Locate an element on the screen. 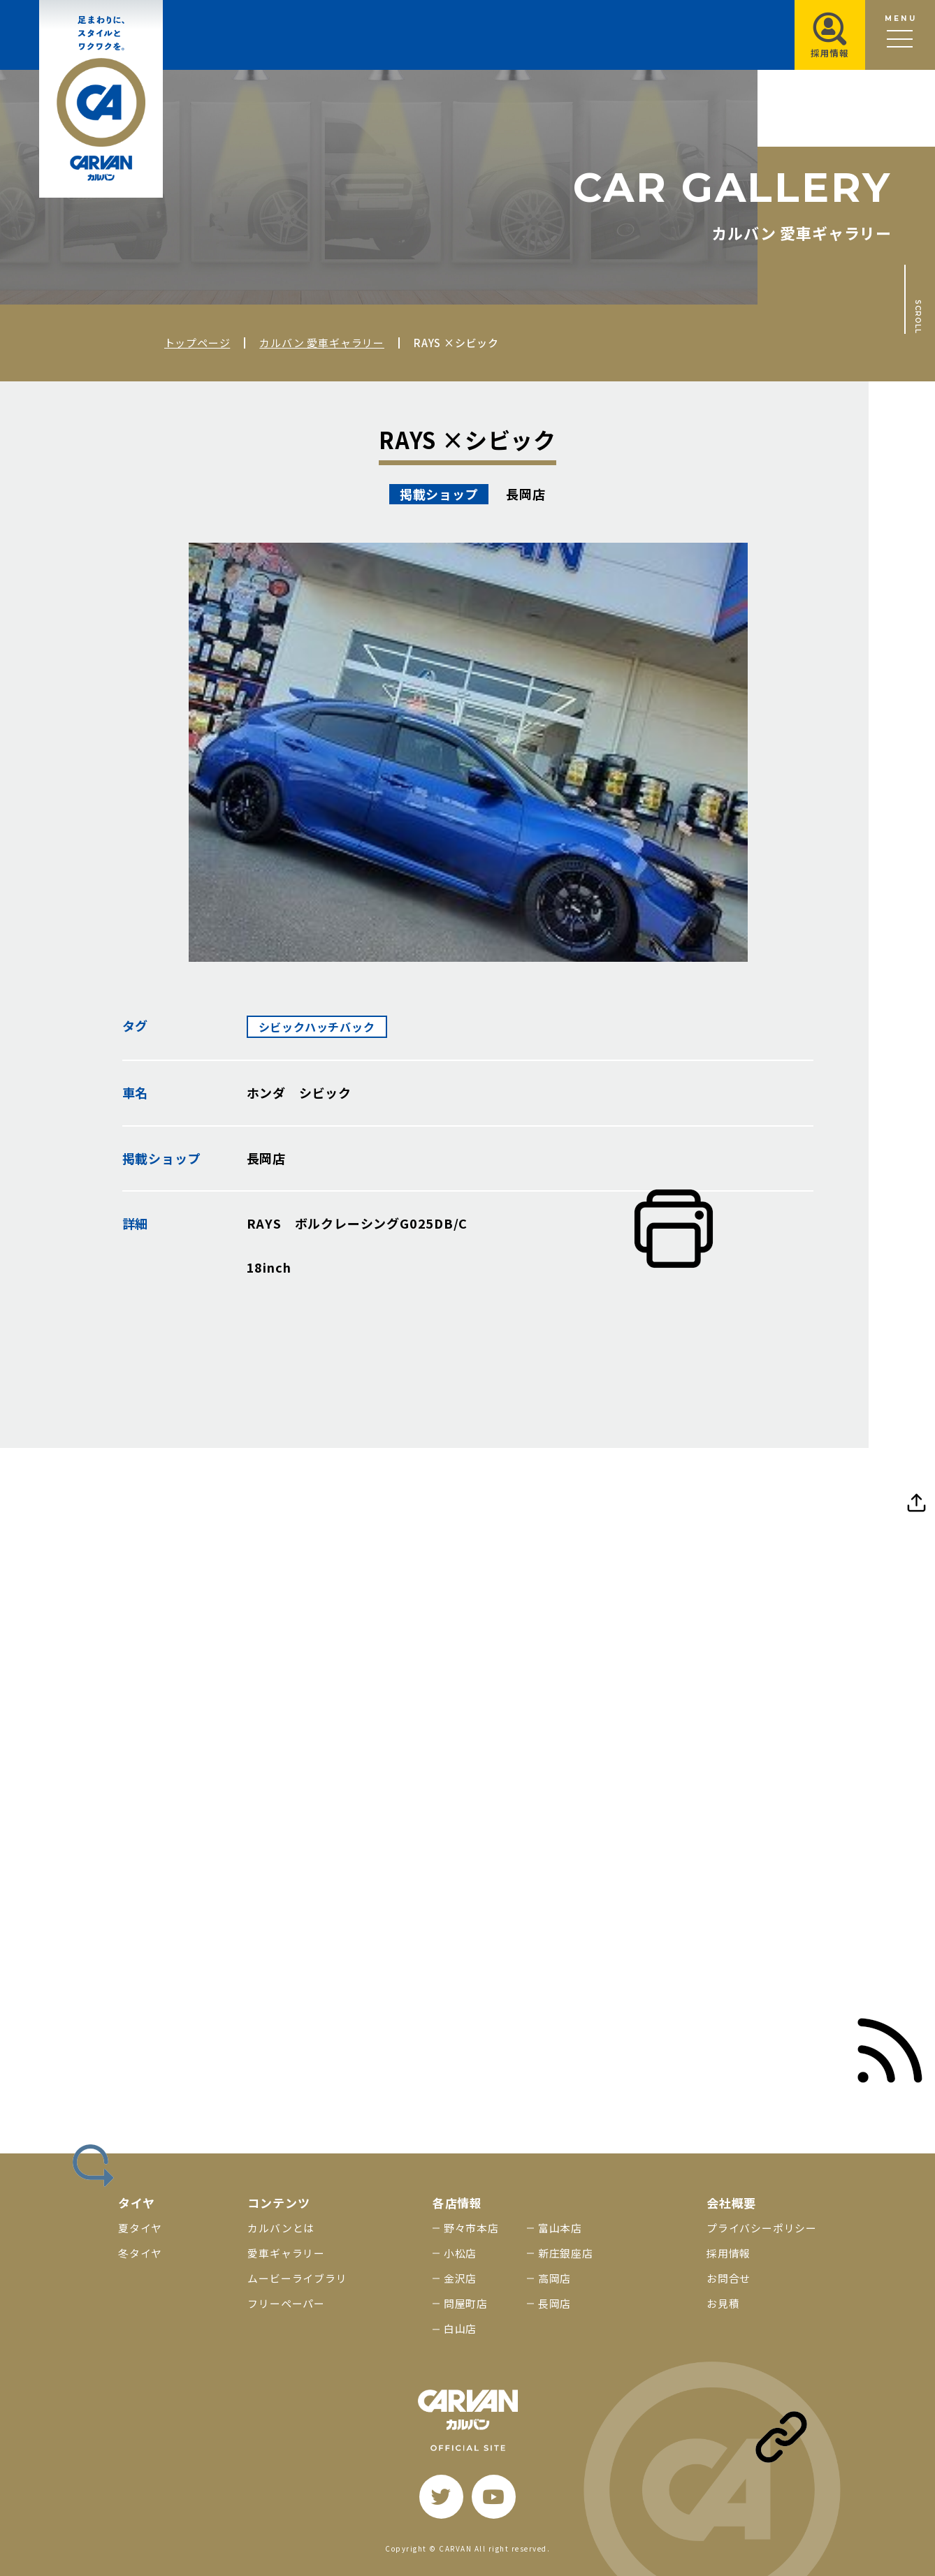  copy or share a link is located at coordinates (781, 2437).